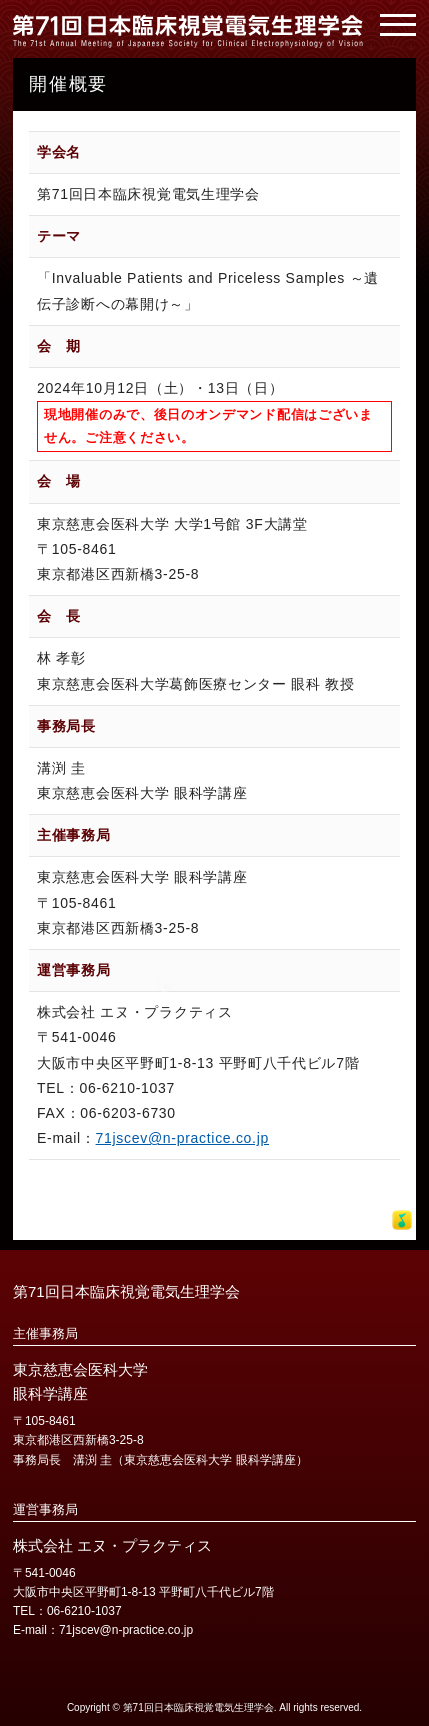 The image size is (429, 1726). What do you see at coordinates (164, 983) in the screenshot?
I see `quassel IRC client is currently inactive or disconnected` at bounding box center [164, 983].